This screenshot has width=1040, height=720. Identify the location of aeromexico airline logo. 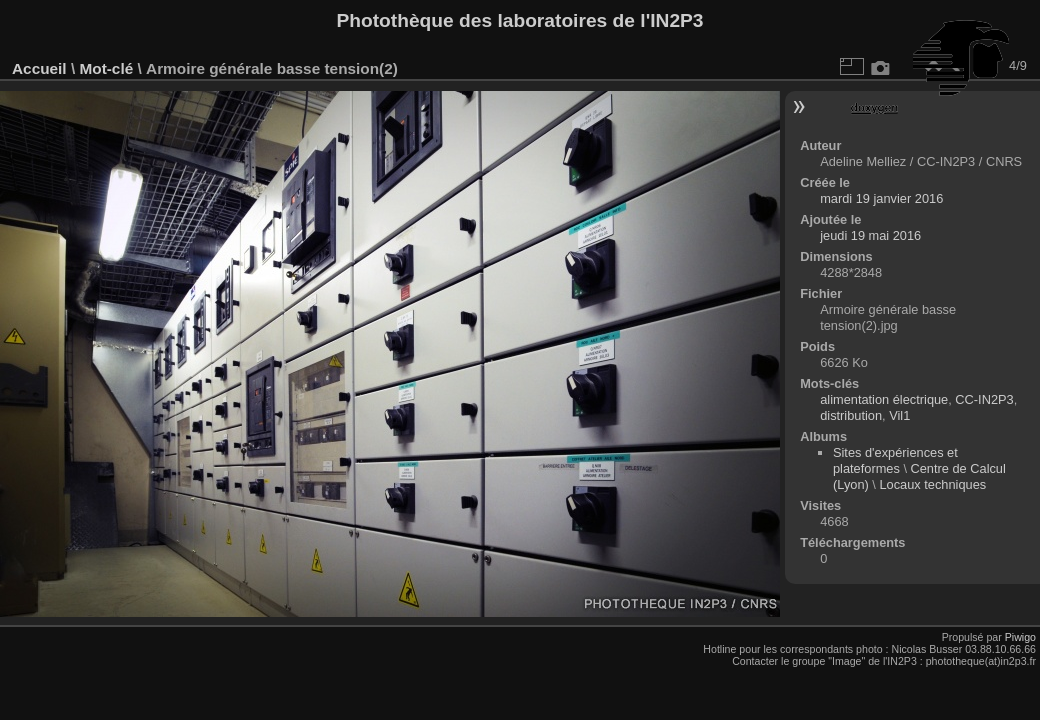
(961, 58).